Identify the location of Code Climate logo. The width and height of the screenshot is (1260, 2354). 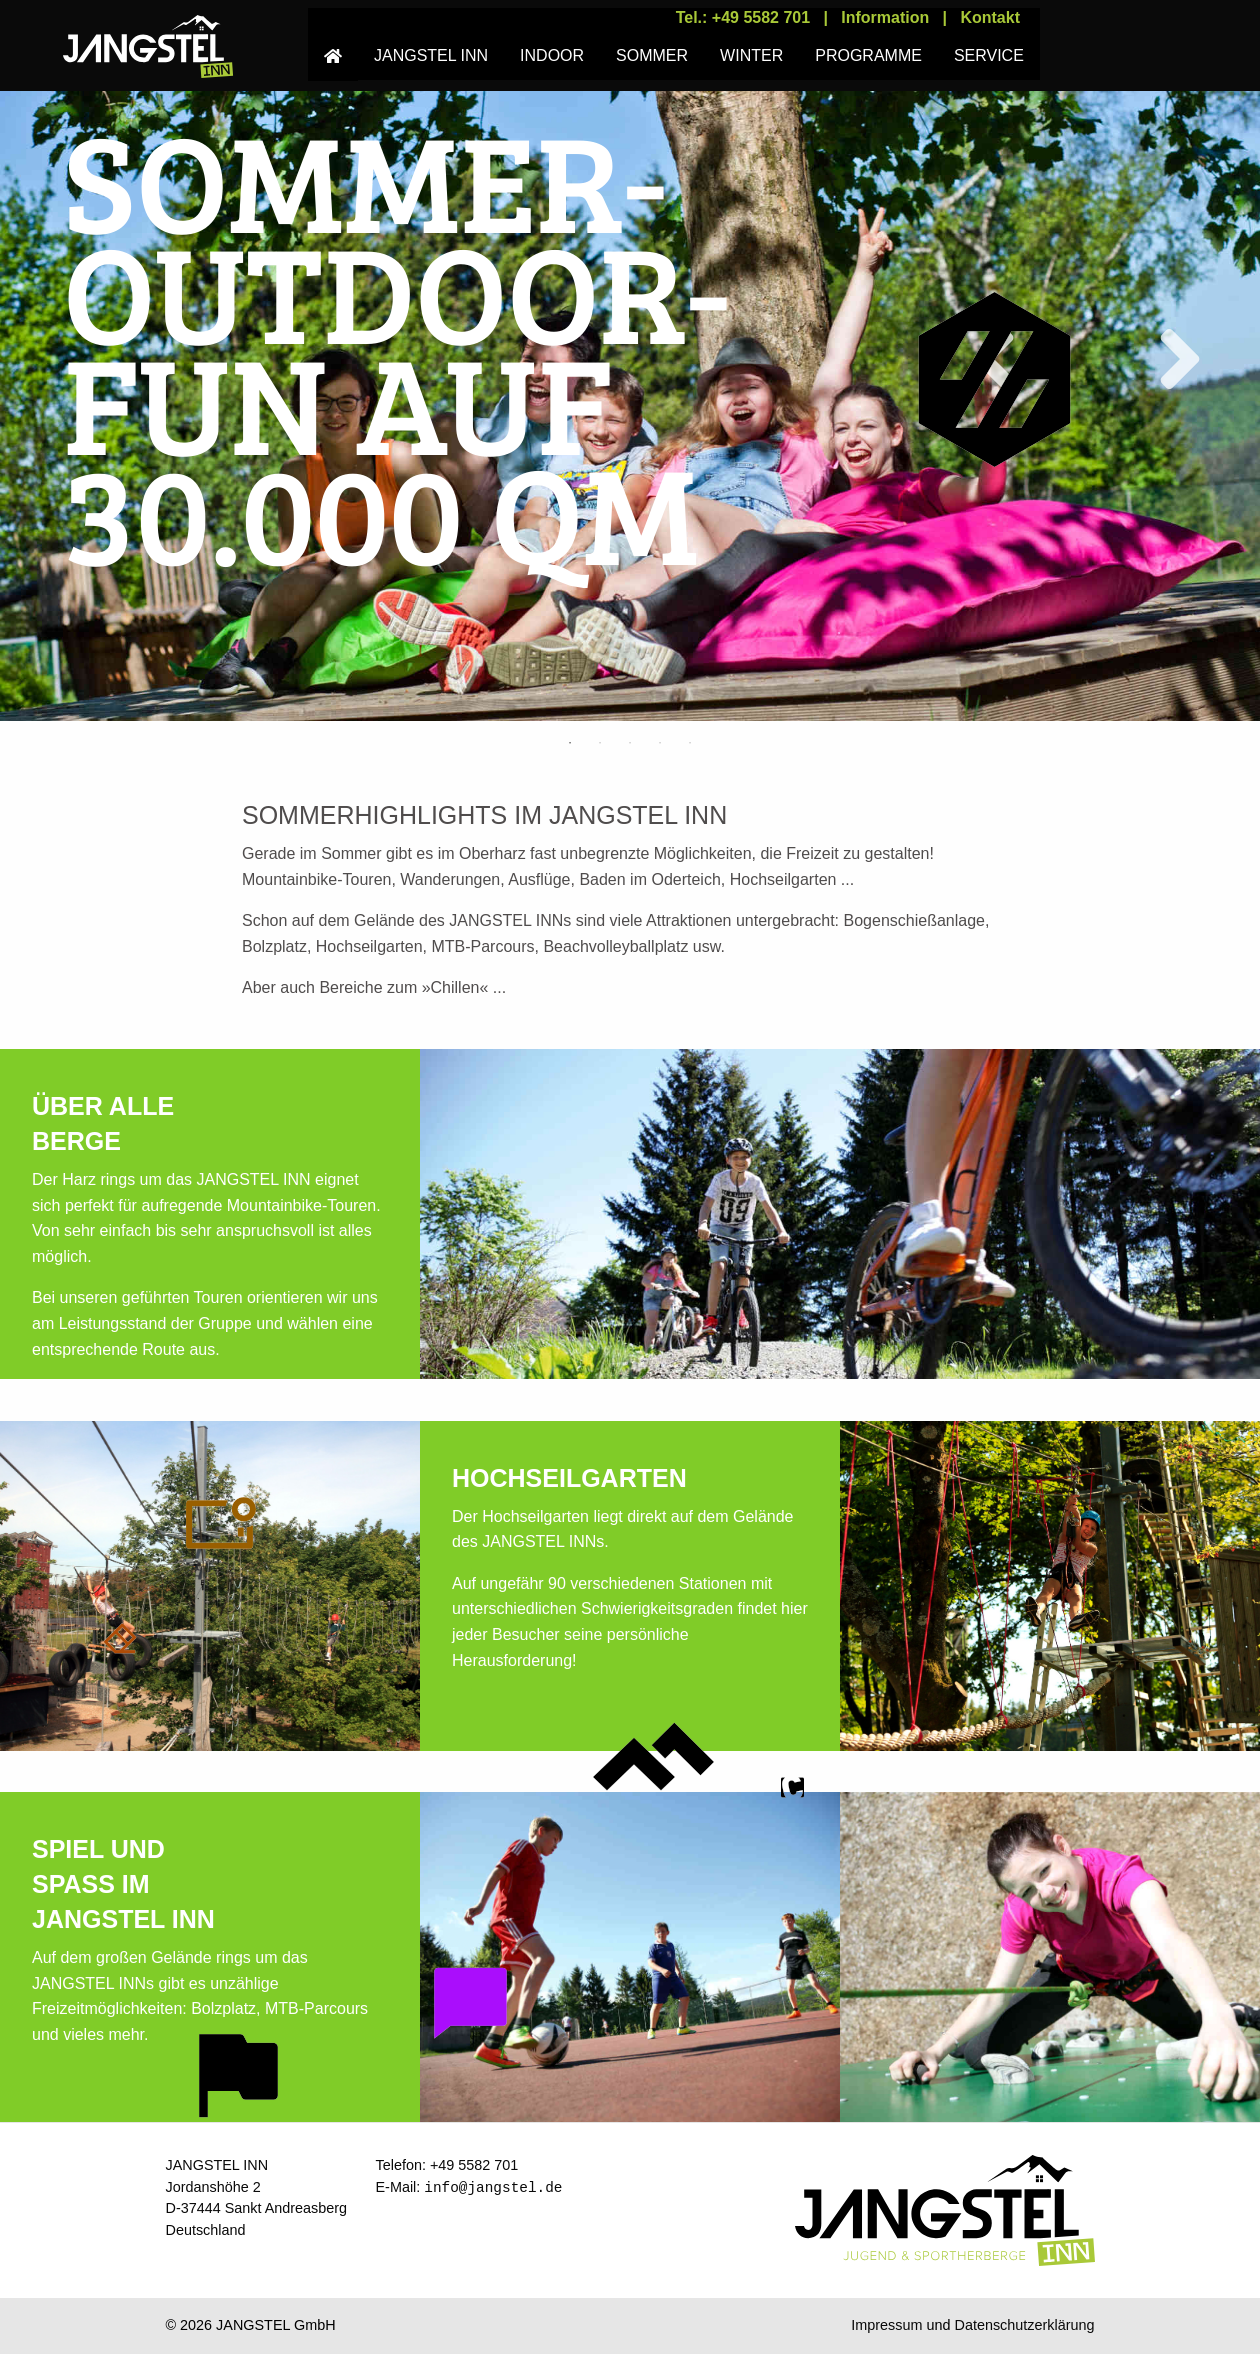
(653, 1756).